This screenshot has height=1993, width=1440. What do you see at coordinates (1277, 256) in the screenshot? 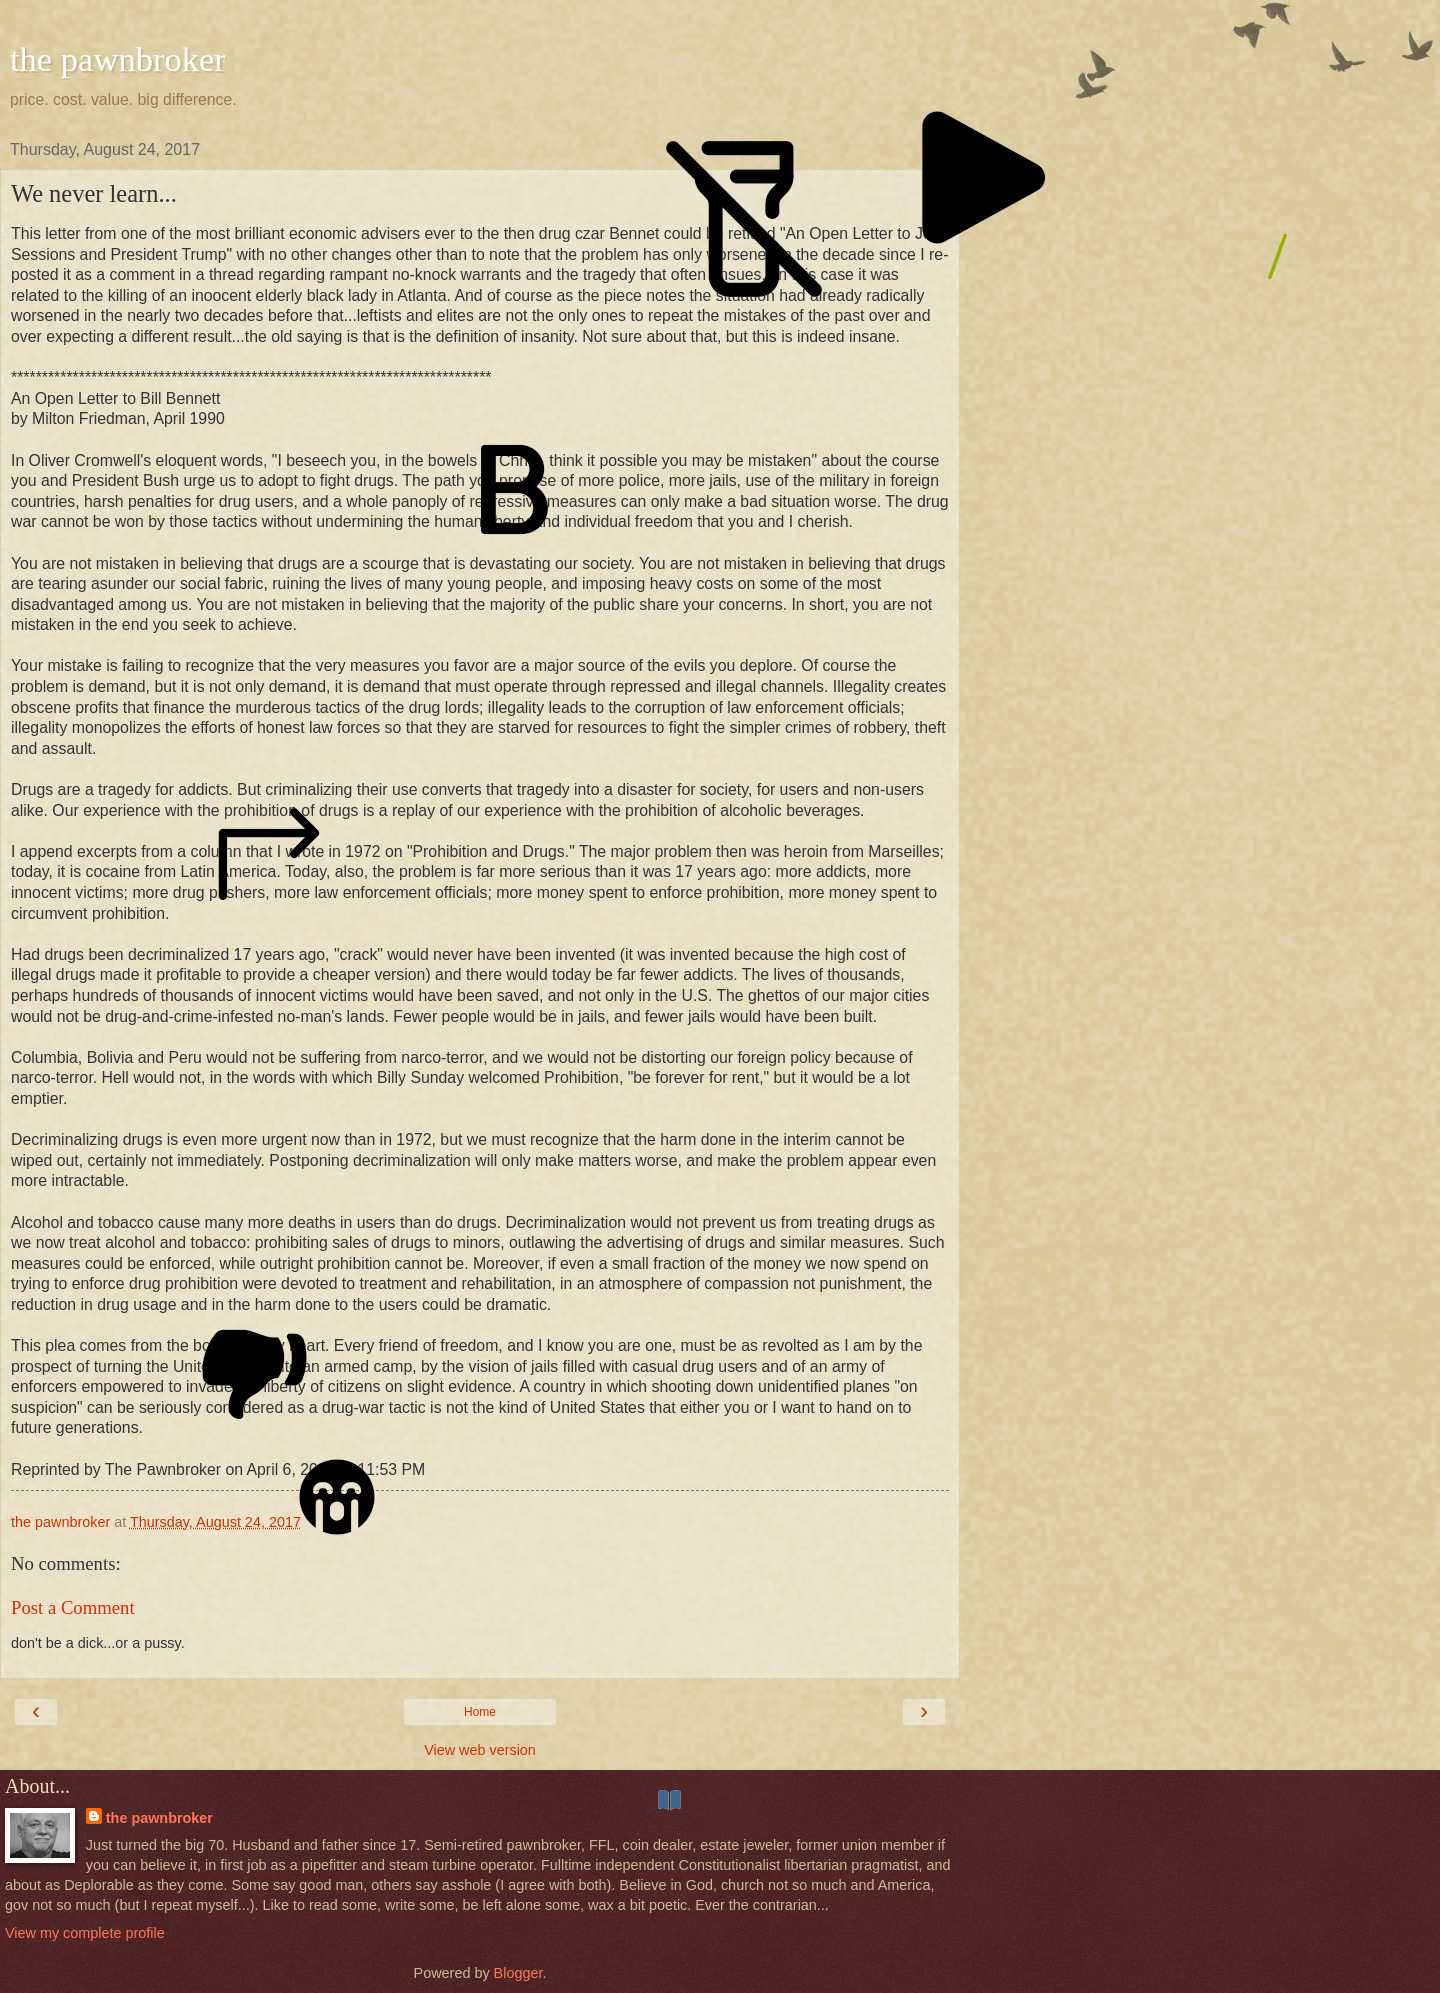
I see `indicates a disabled or unavailable feature` at bounding box center [1277, 256].